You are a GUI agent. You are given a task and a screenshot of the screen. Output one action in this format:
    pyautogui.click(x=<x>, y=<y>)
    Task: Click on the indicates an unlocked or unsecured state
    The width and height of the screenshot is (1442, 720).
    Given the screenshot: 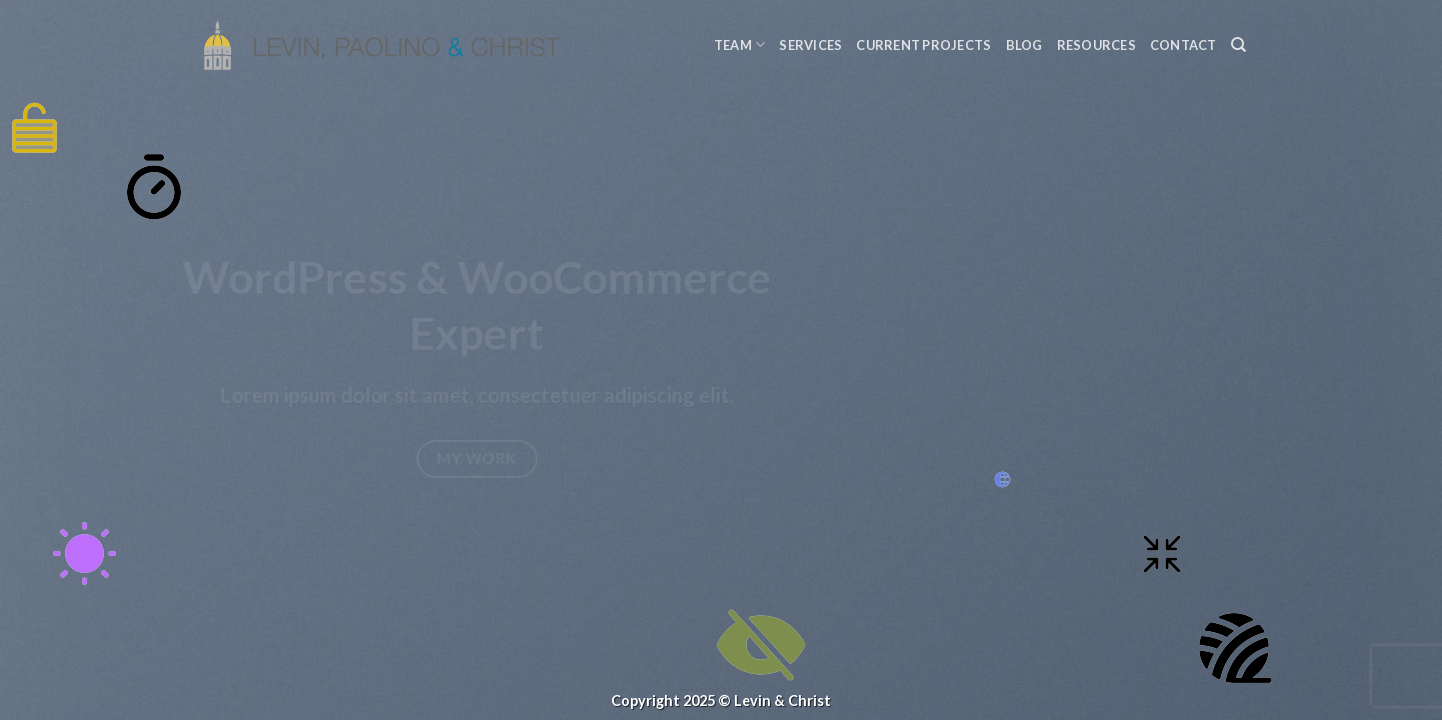 What is the action you would take?
    pyautogui.click(x=34, y=130)
    